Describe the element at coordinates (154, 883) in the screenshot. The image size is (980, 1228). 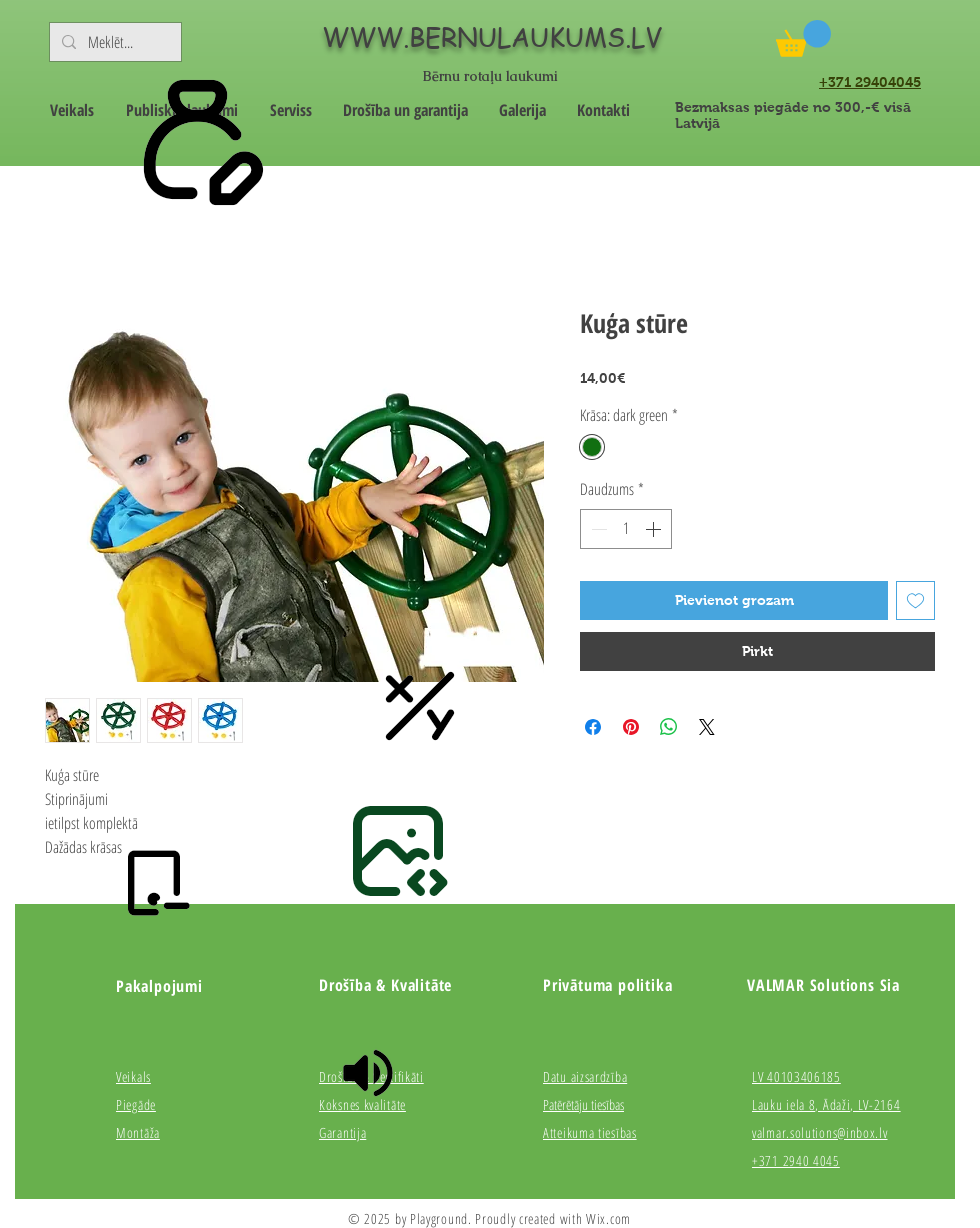
I see `remove a tablet device` at that location.